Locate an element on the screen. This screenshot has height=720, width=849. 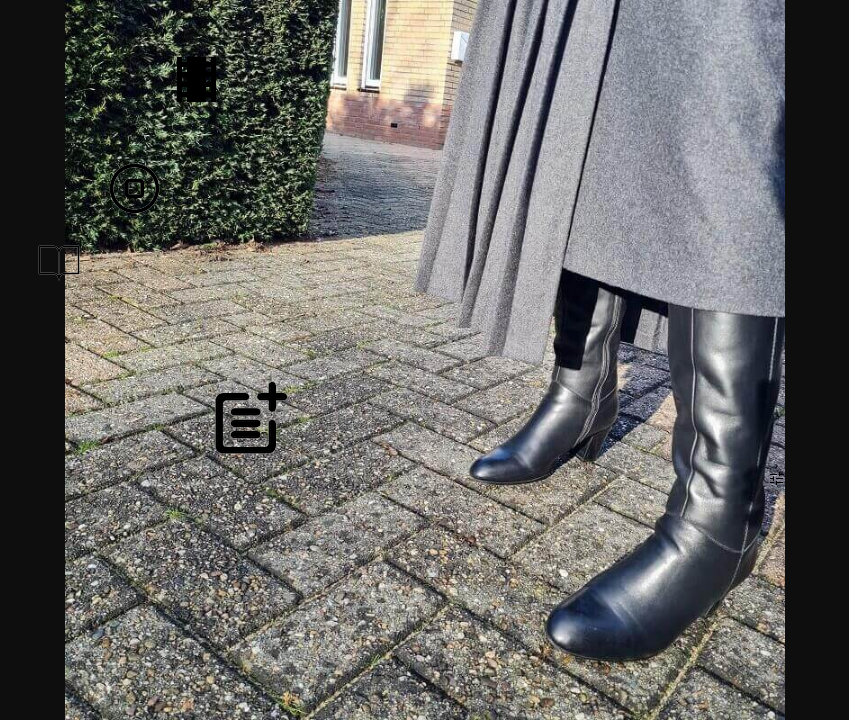
create a new post or document is located at coordinates (249, 419).